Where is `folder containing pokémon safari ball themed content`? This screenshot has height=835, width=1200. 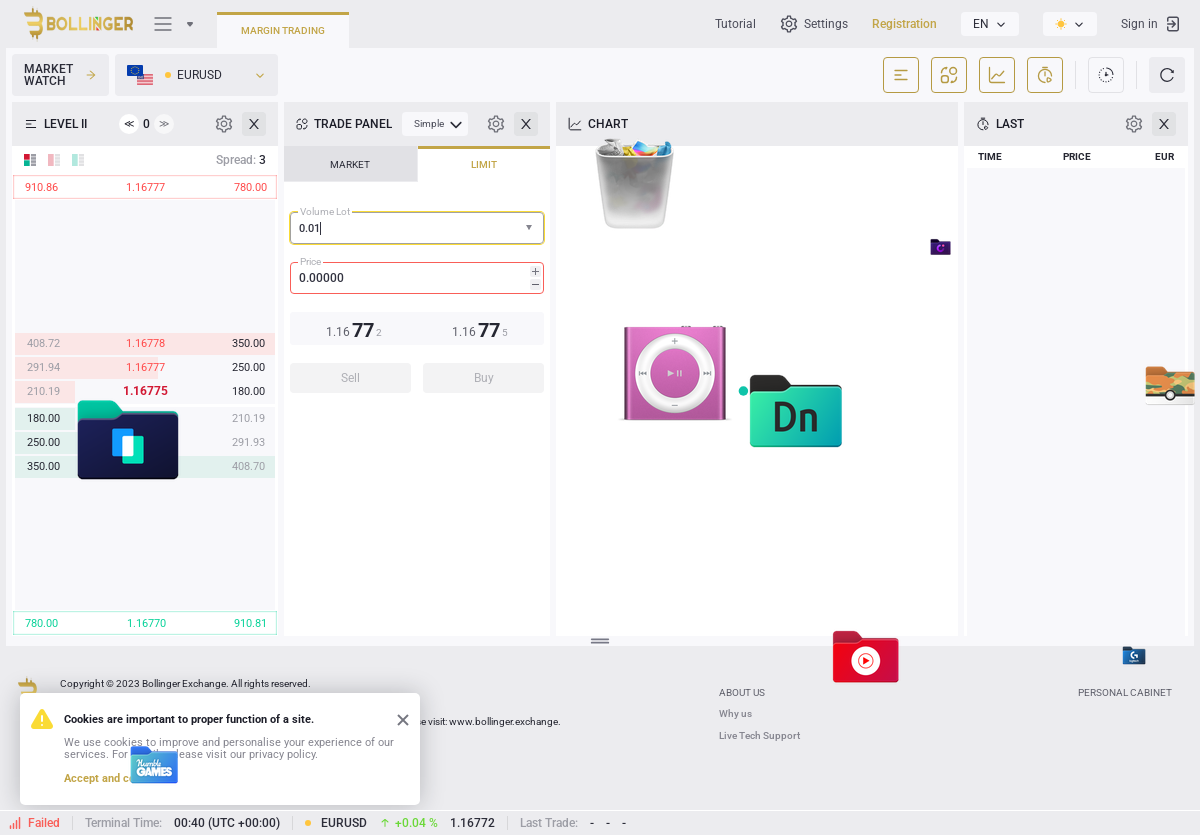 folder containing pokémon safari ball themed content is located at coordinates (1170, 387).